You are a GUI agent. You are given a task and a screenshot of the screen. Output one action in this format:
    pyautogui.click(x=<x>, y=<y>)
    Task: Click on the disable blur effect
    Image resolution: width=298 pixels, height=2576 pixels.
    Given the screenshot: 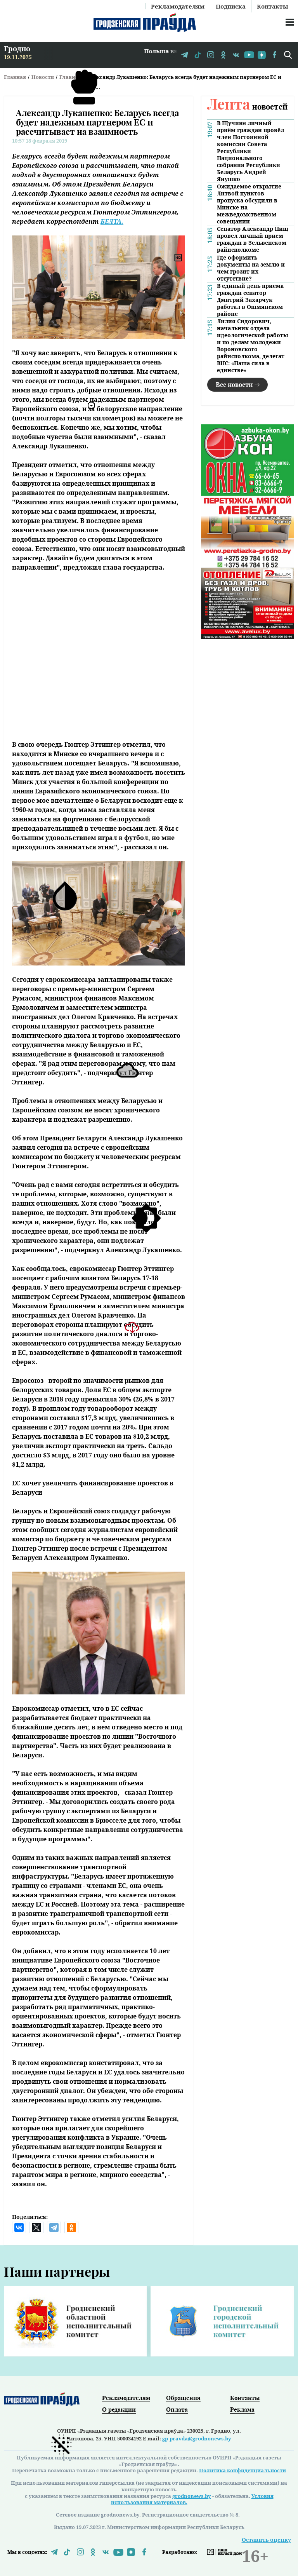 What is the action you would take?
    pyautogui.click(x=61, y=2444)
    